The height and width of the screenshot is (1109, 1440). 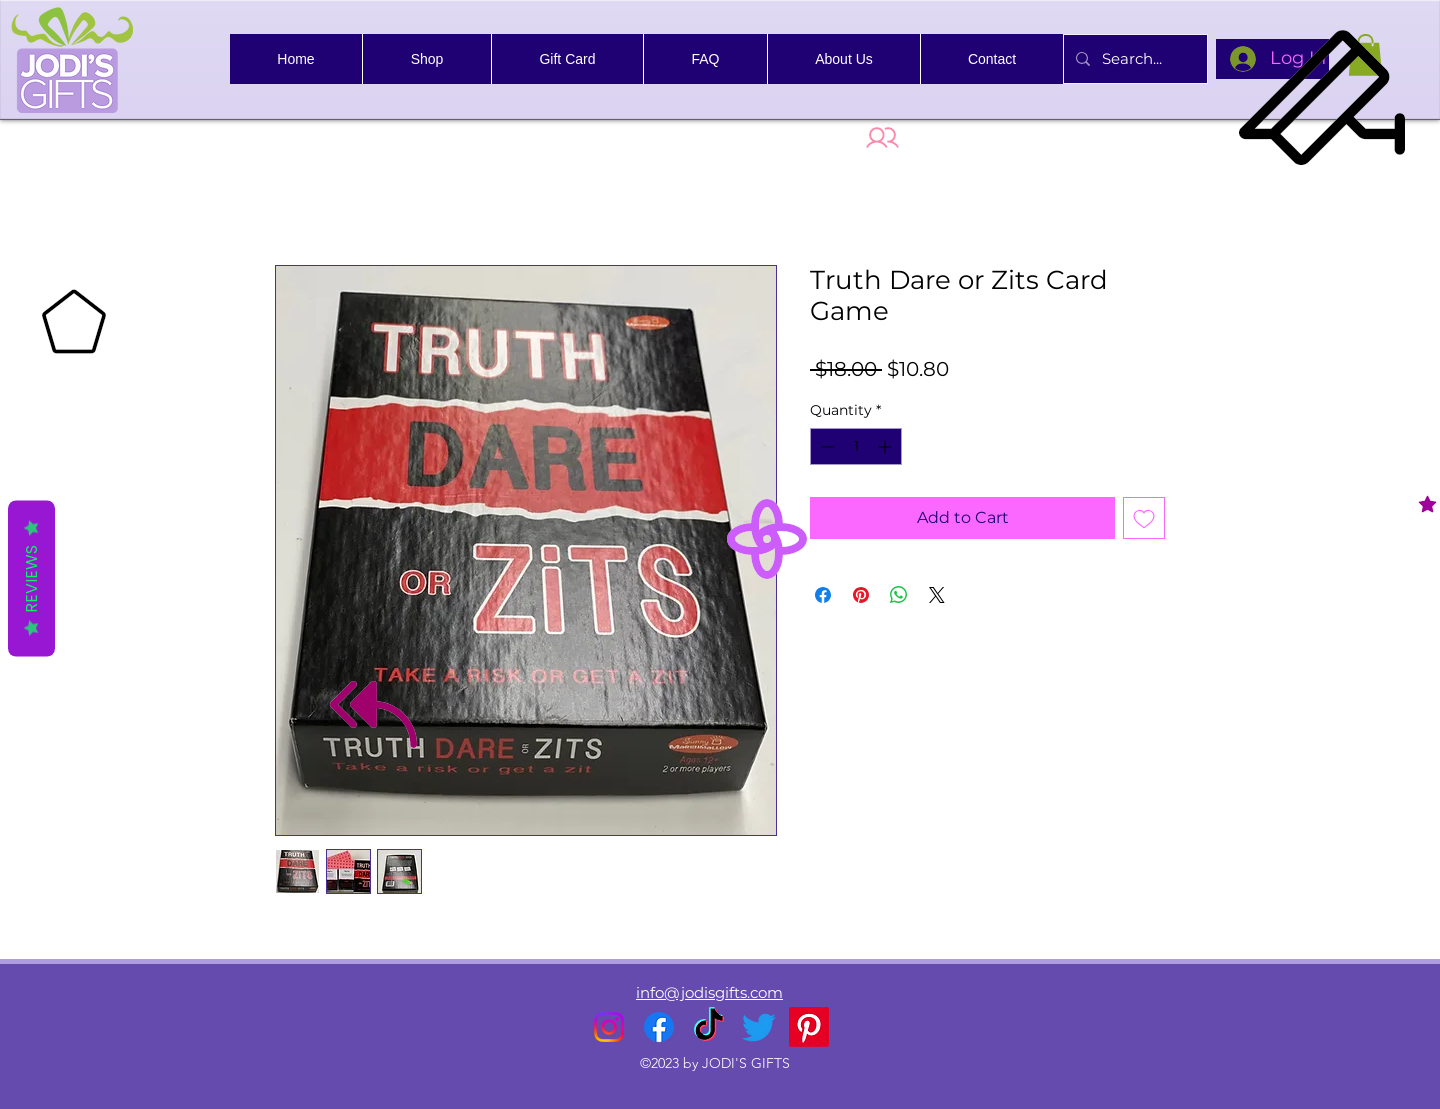 I want to click on reply all to a message or email, so click(x=373, y=714).